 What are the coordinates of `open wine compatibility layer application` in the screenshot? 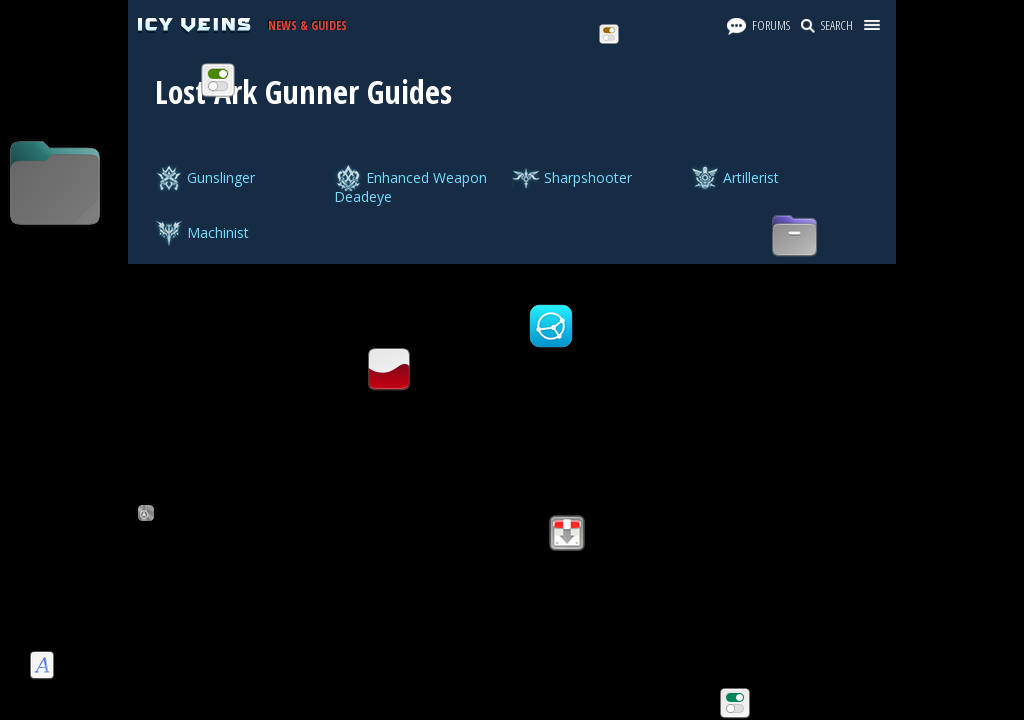 It's located at (389, 369).